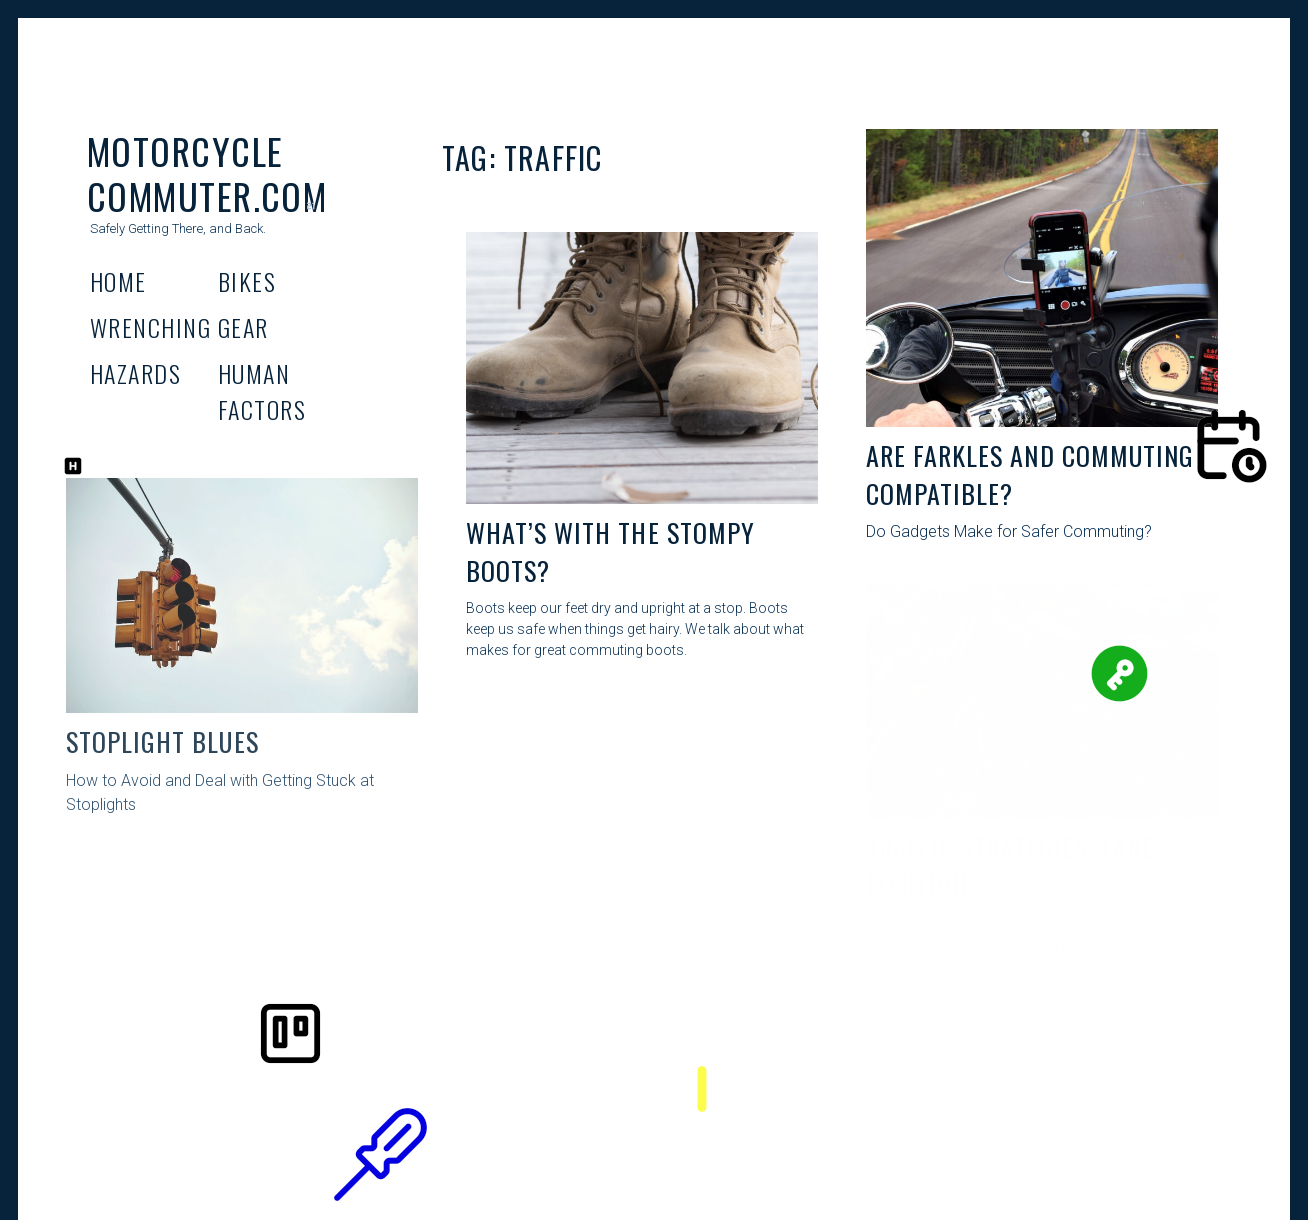  Describe the element at coordinates (311, 206) in the screenshot. I see `indicates 21 notifications or unread items` at that location.